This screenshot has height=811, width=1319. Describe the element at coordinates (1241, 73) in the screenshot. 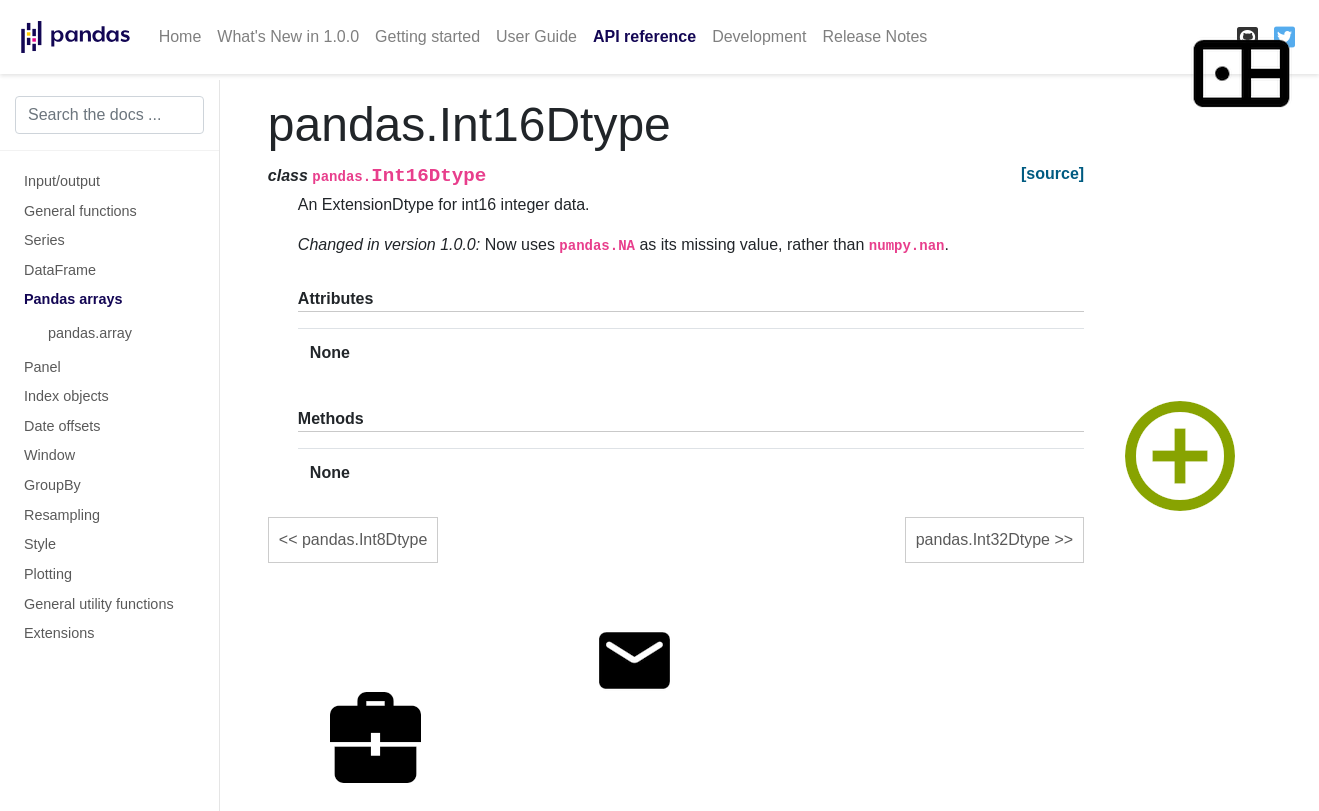

I see `view nearby bento or lunch spots` at that location.